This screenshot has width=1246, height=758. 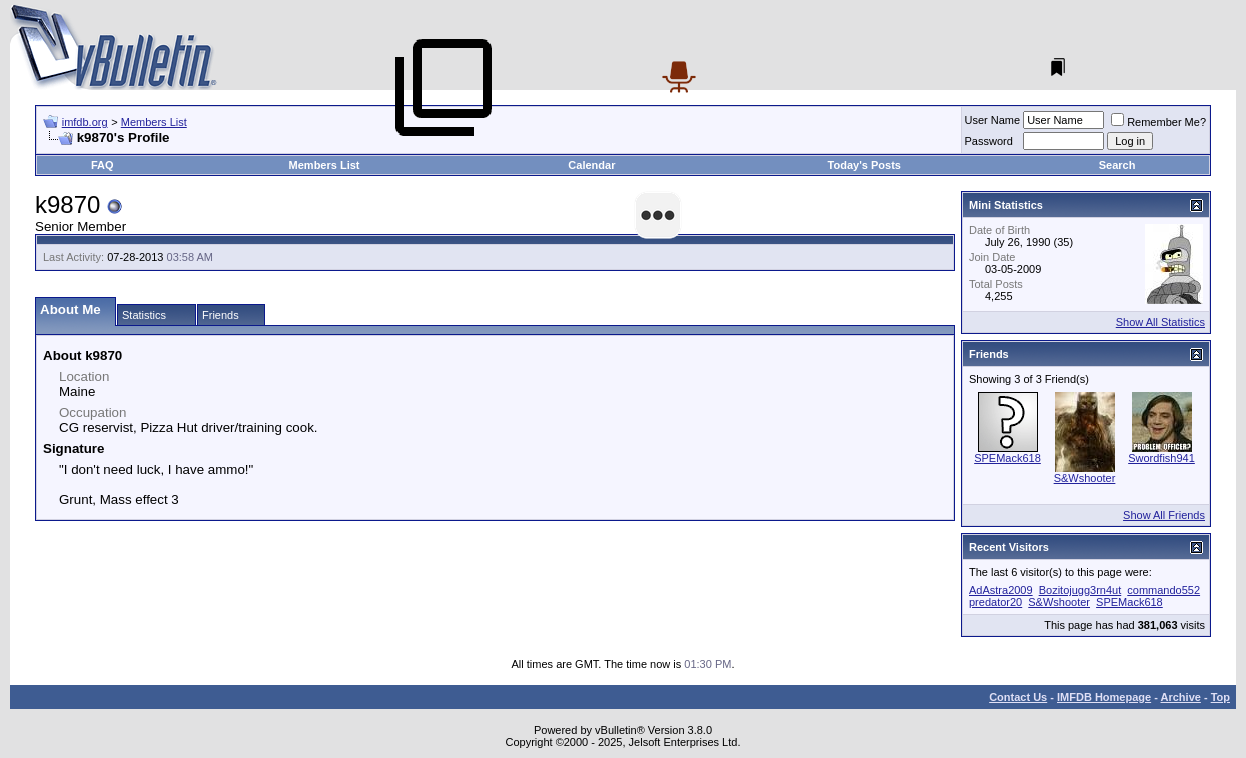 I want to click on view your saved bookmarks, so click(x=1058, y=67).